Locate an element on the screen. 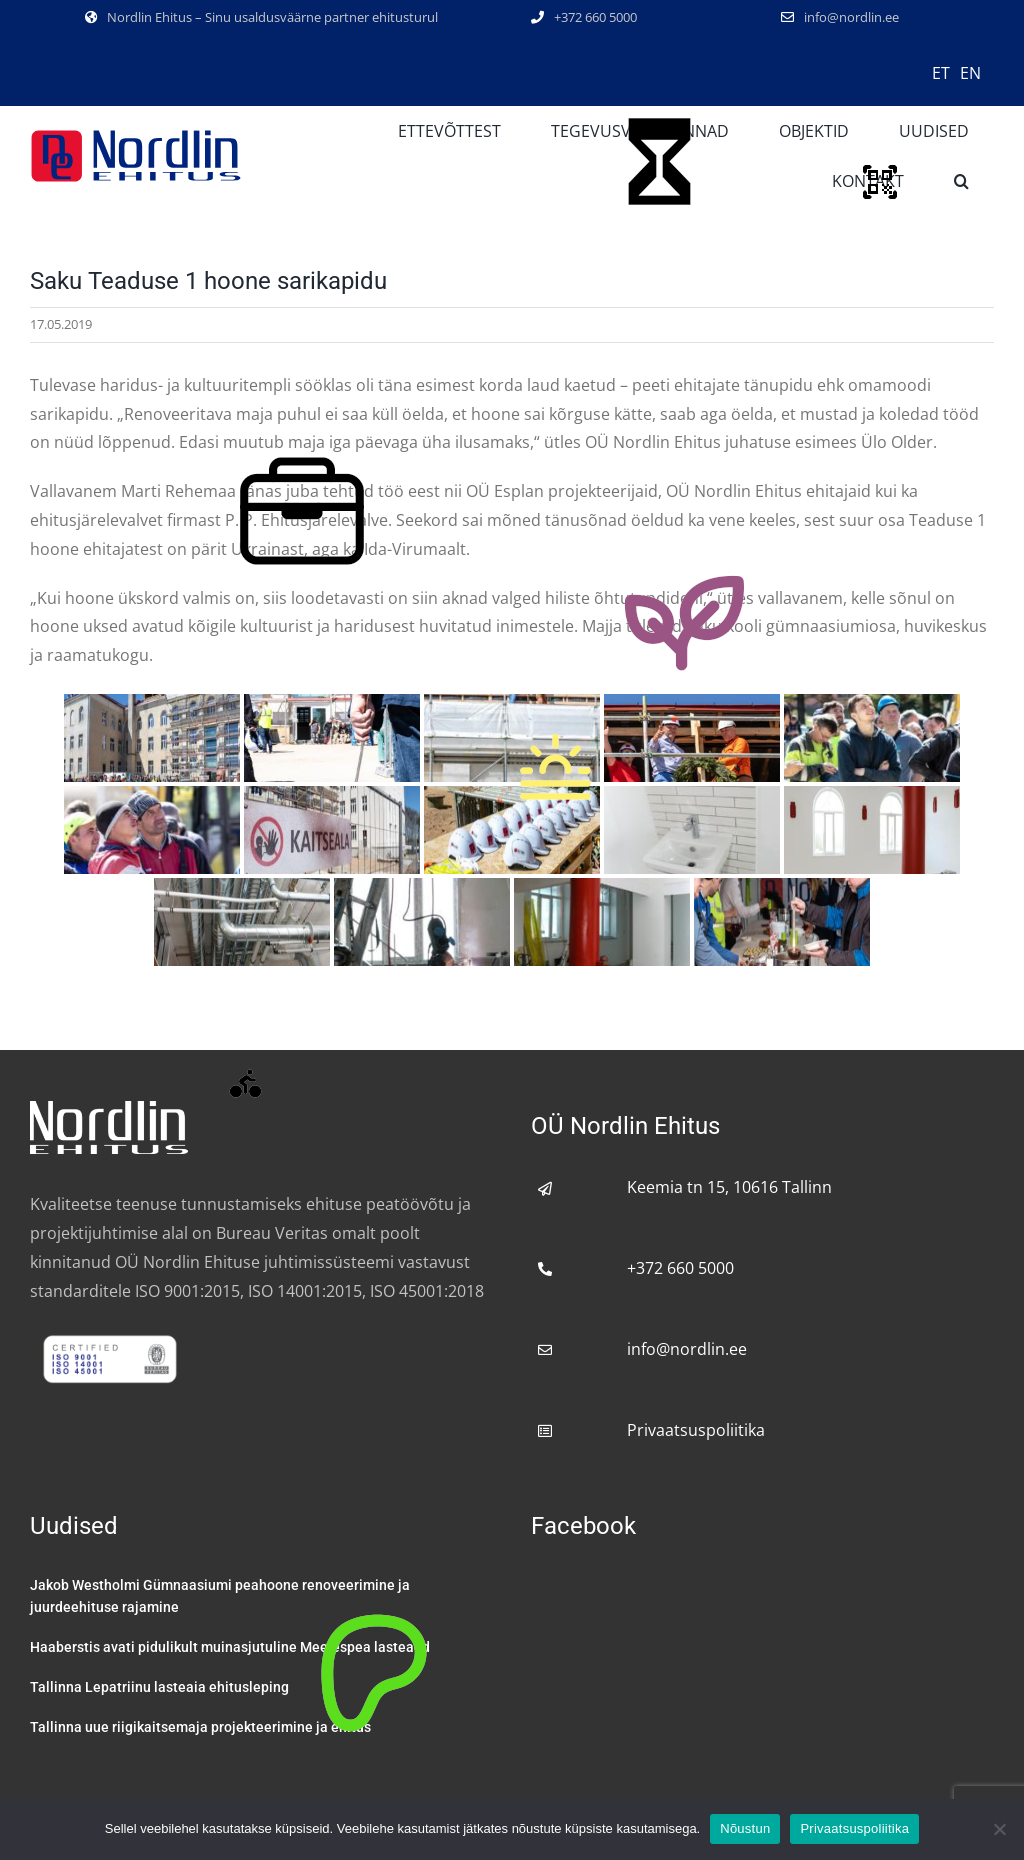  visit patreon page is located at coordinates (374, 1673).